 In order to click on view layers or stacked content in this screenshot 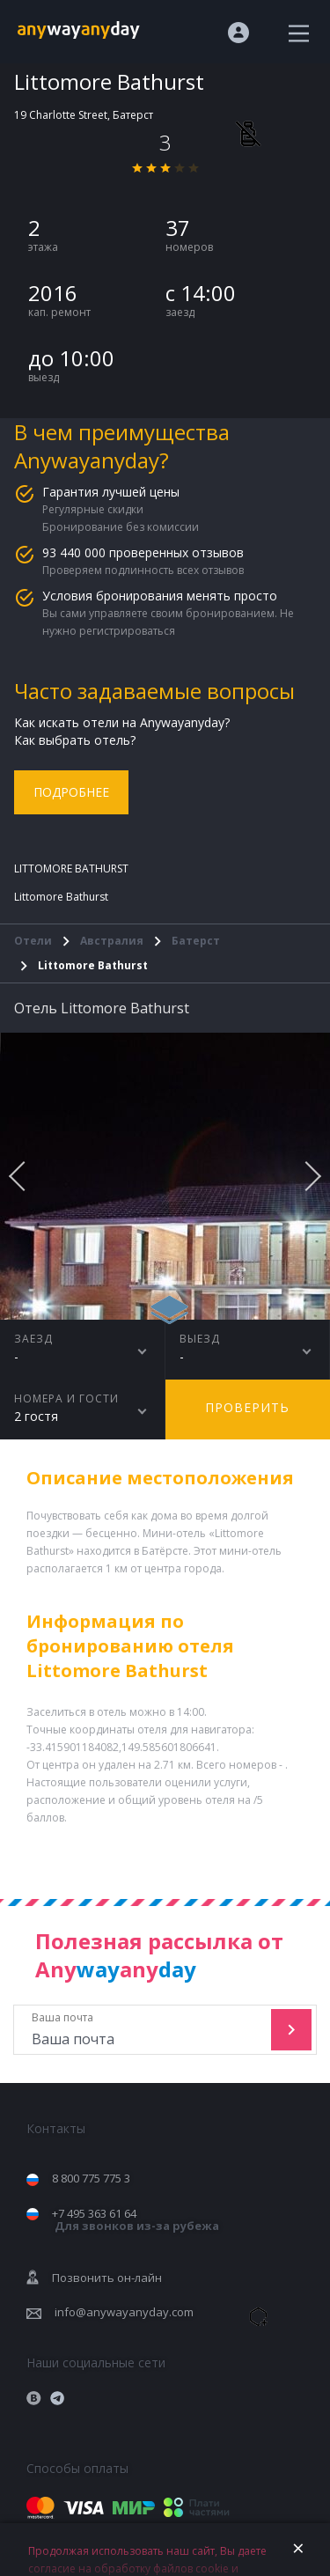, I will do `click(169, 1310)`.